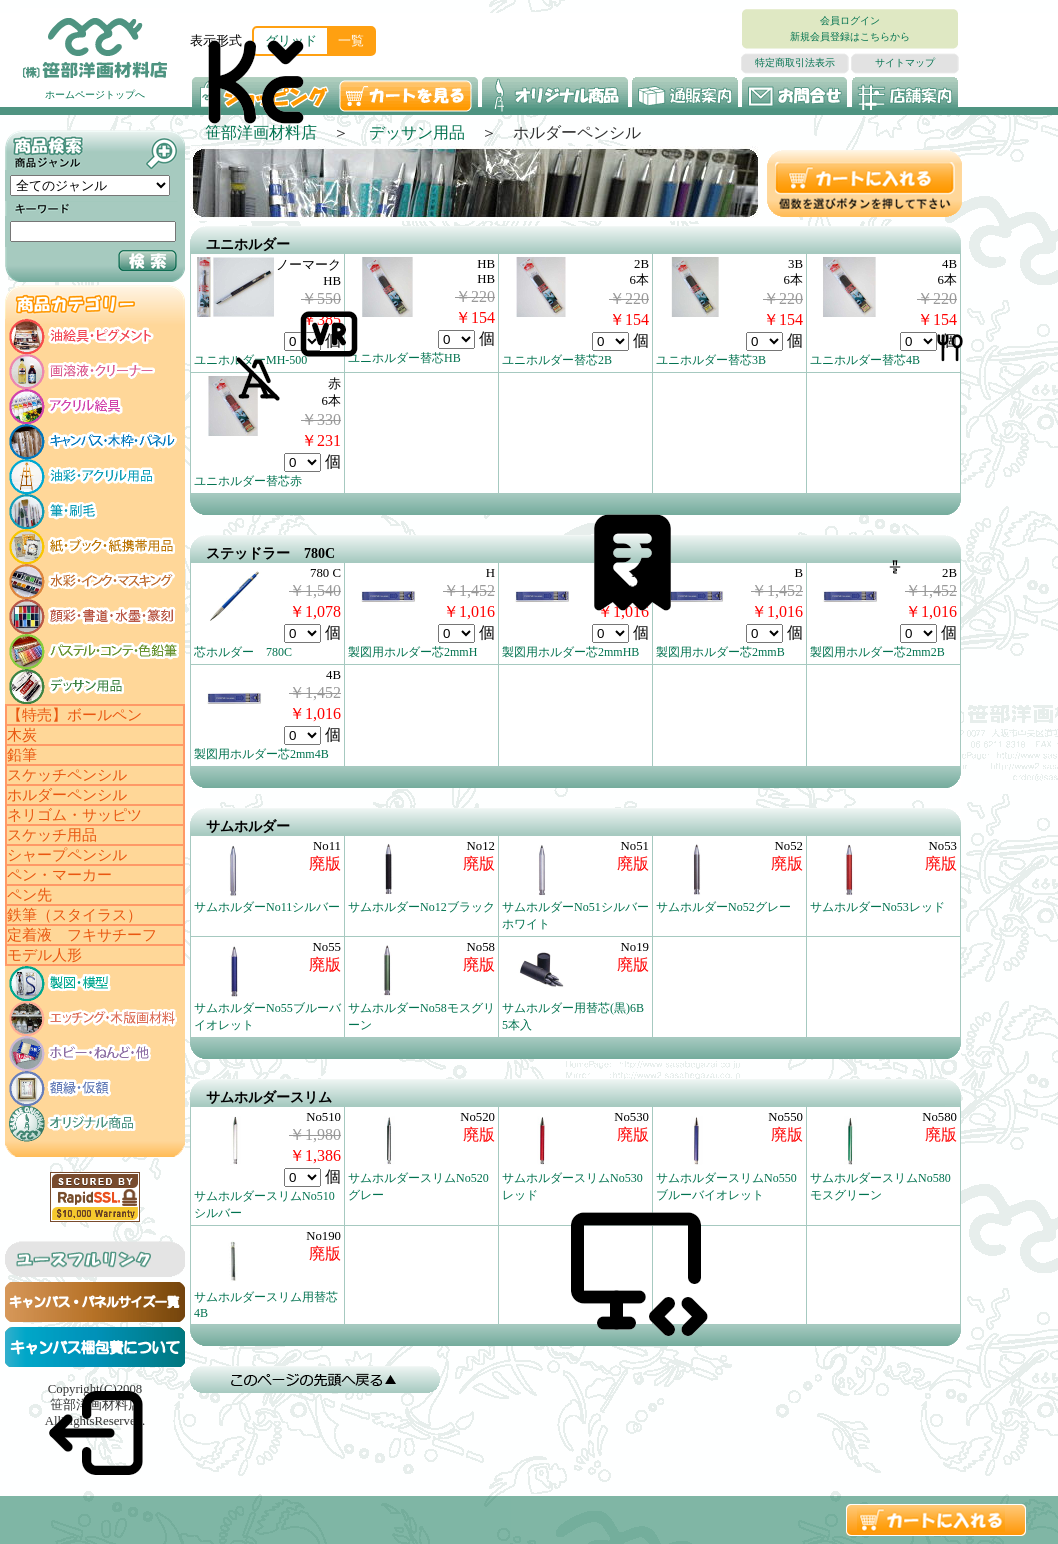 Image resolution: width=1058 pixels, height=1544 pixels. What do you see at coordinates (895, 567) in the screenshot?
I see `represents the mathematical constant π/2 (pi divided by 2)` at bounding box center [895, 567].